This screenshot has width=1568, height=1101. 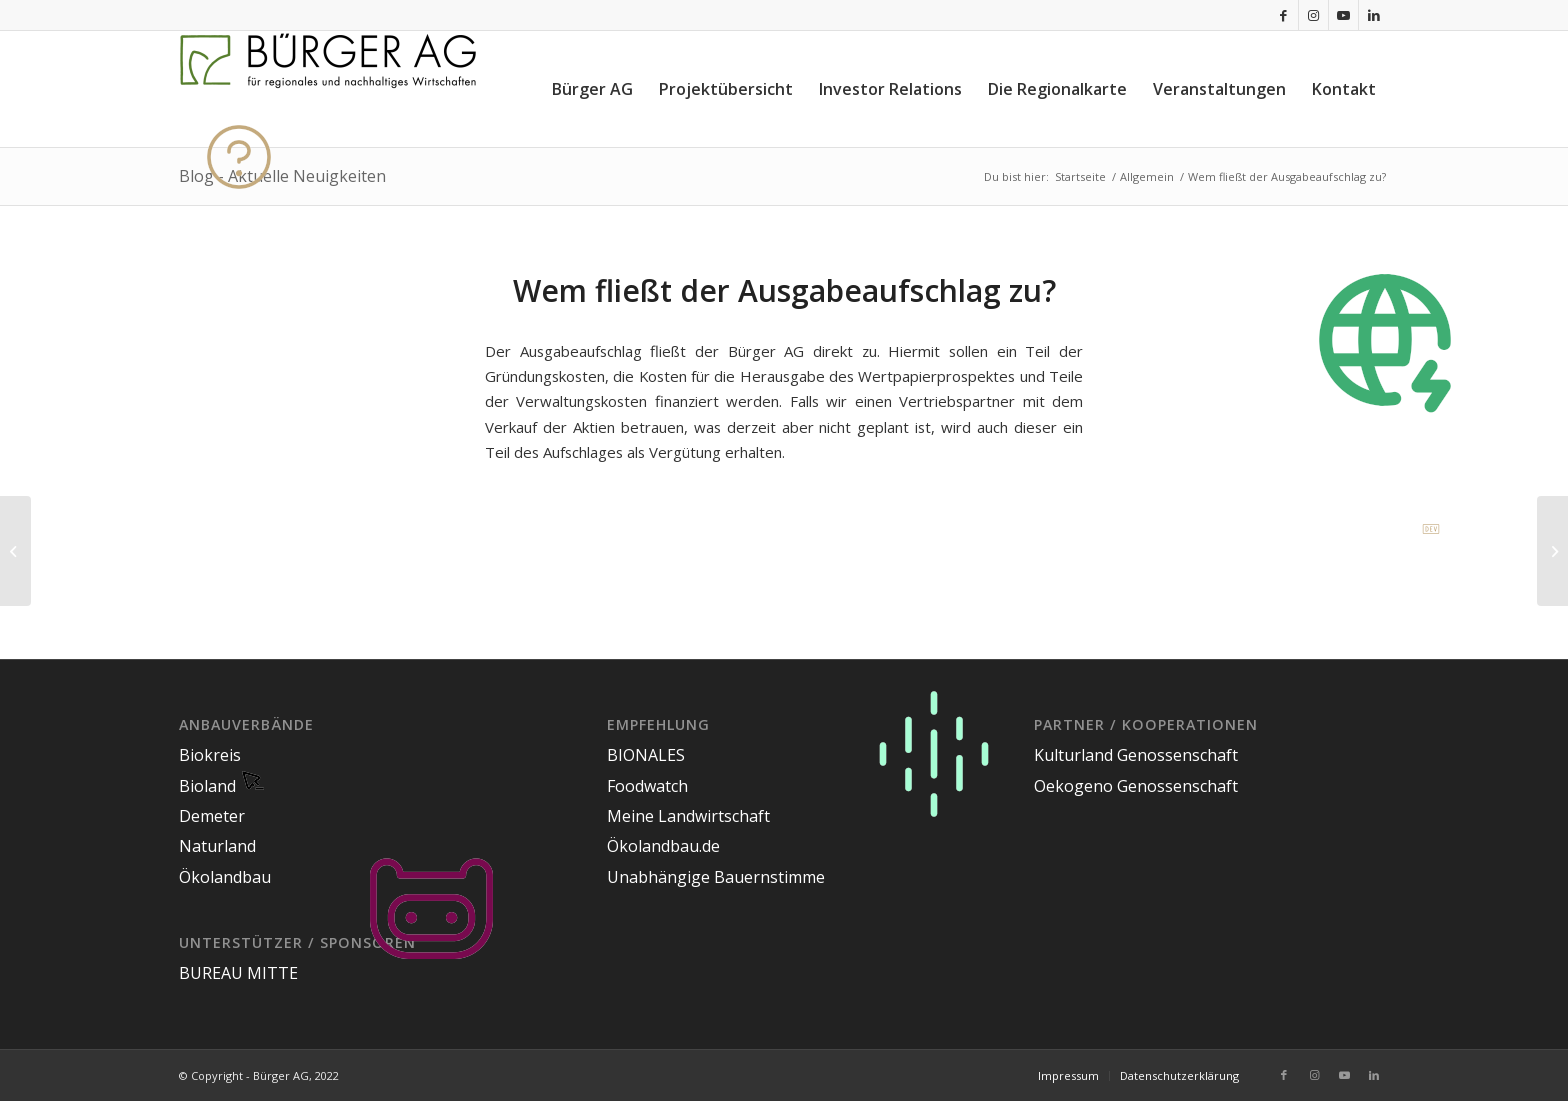 I want to click on access help or support, so click(x=239, y=157).